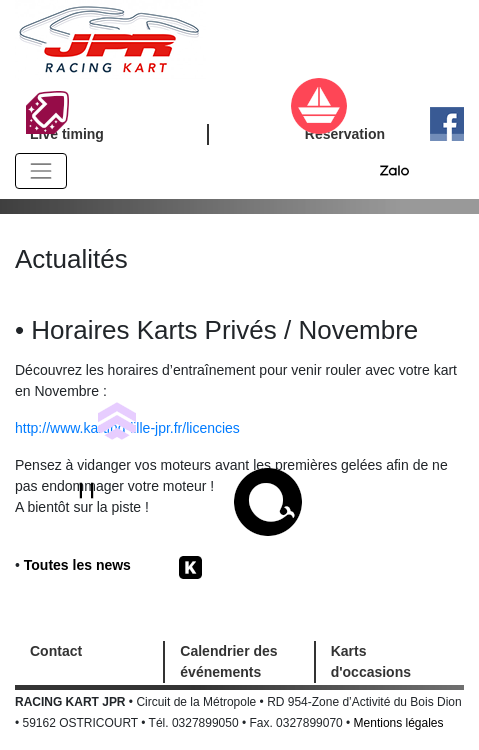  Describe the element at coordinates (394, 170) in the screenshot. I see `open Zalo messaging app` at that location.